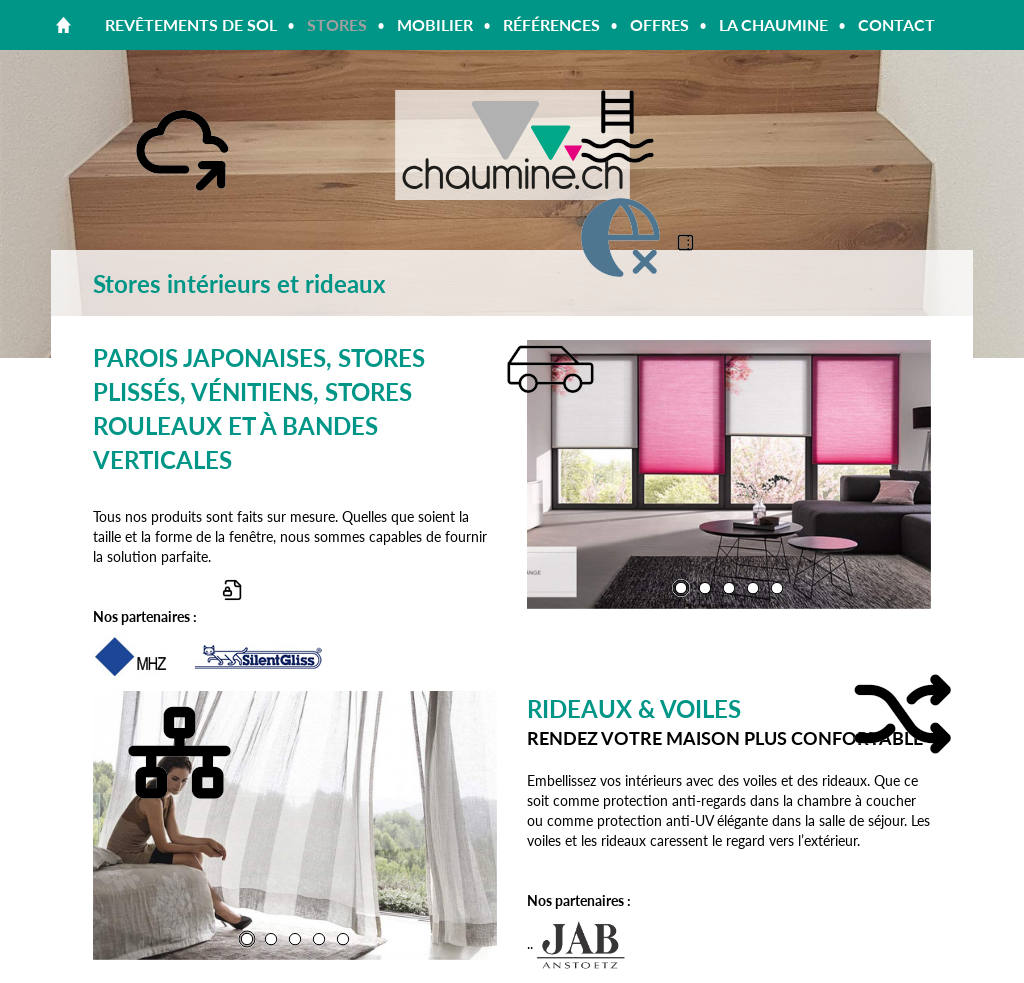 The image size is (1024, 983). Describe the element at coordinates (685, 242) in the screenshot. I see `toggle right sidebar panel off` at that location.